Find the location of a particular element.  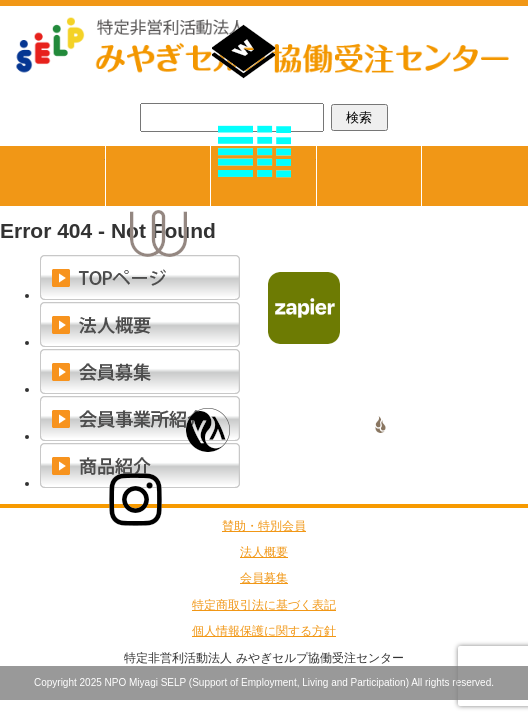

indicates a project built with common lisp is located at coordinates (208, 430).